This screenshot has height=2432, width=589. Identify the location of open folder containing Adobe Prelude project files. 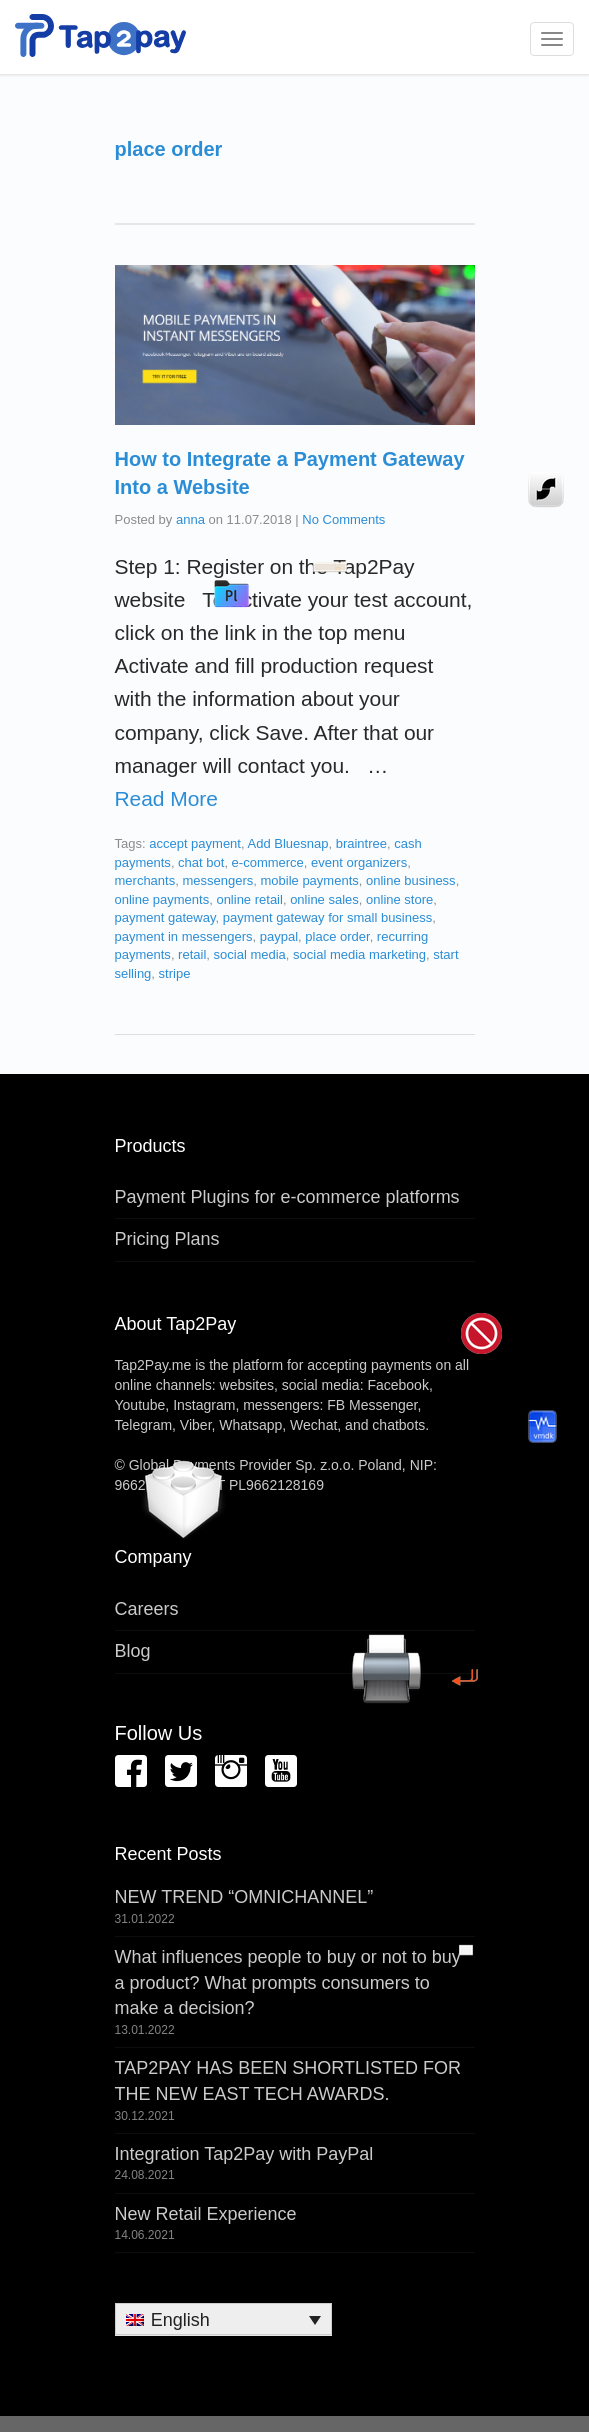
(231, 594).